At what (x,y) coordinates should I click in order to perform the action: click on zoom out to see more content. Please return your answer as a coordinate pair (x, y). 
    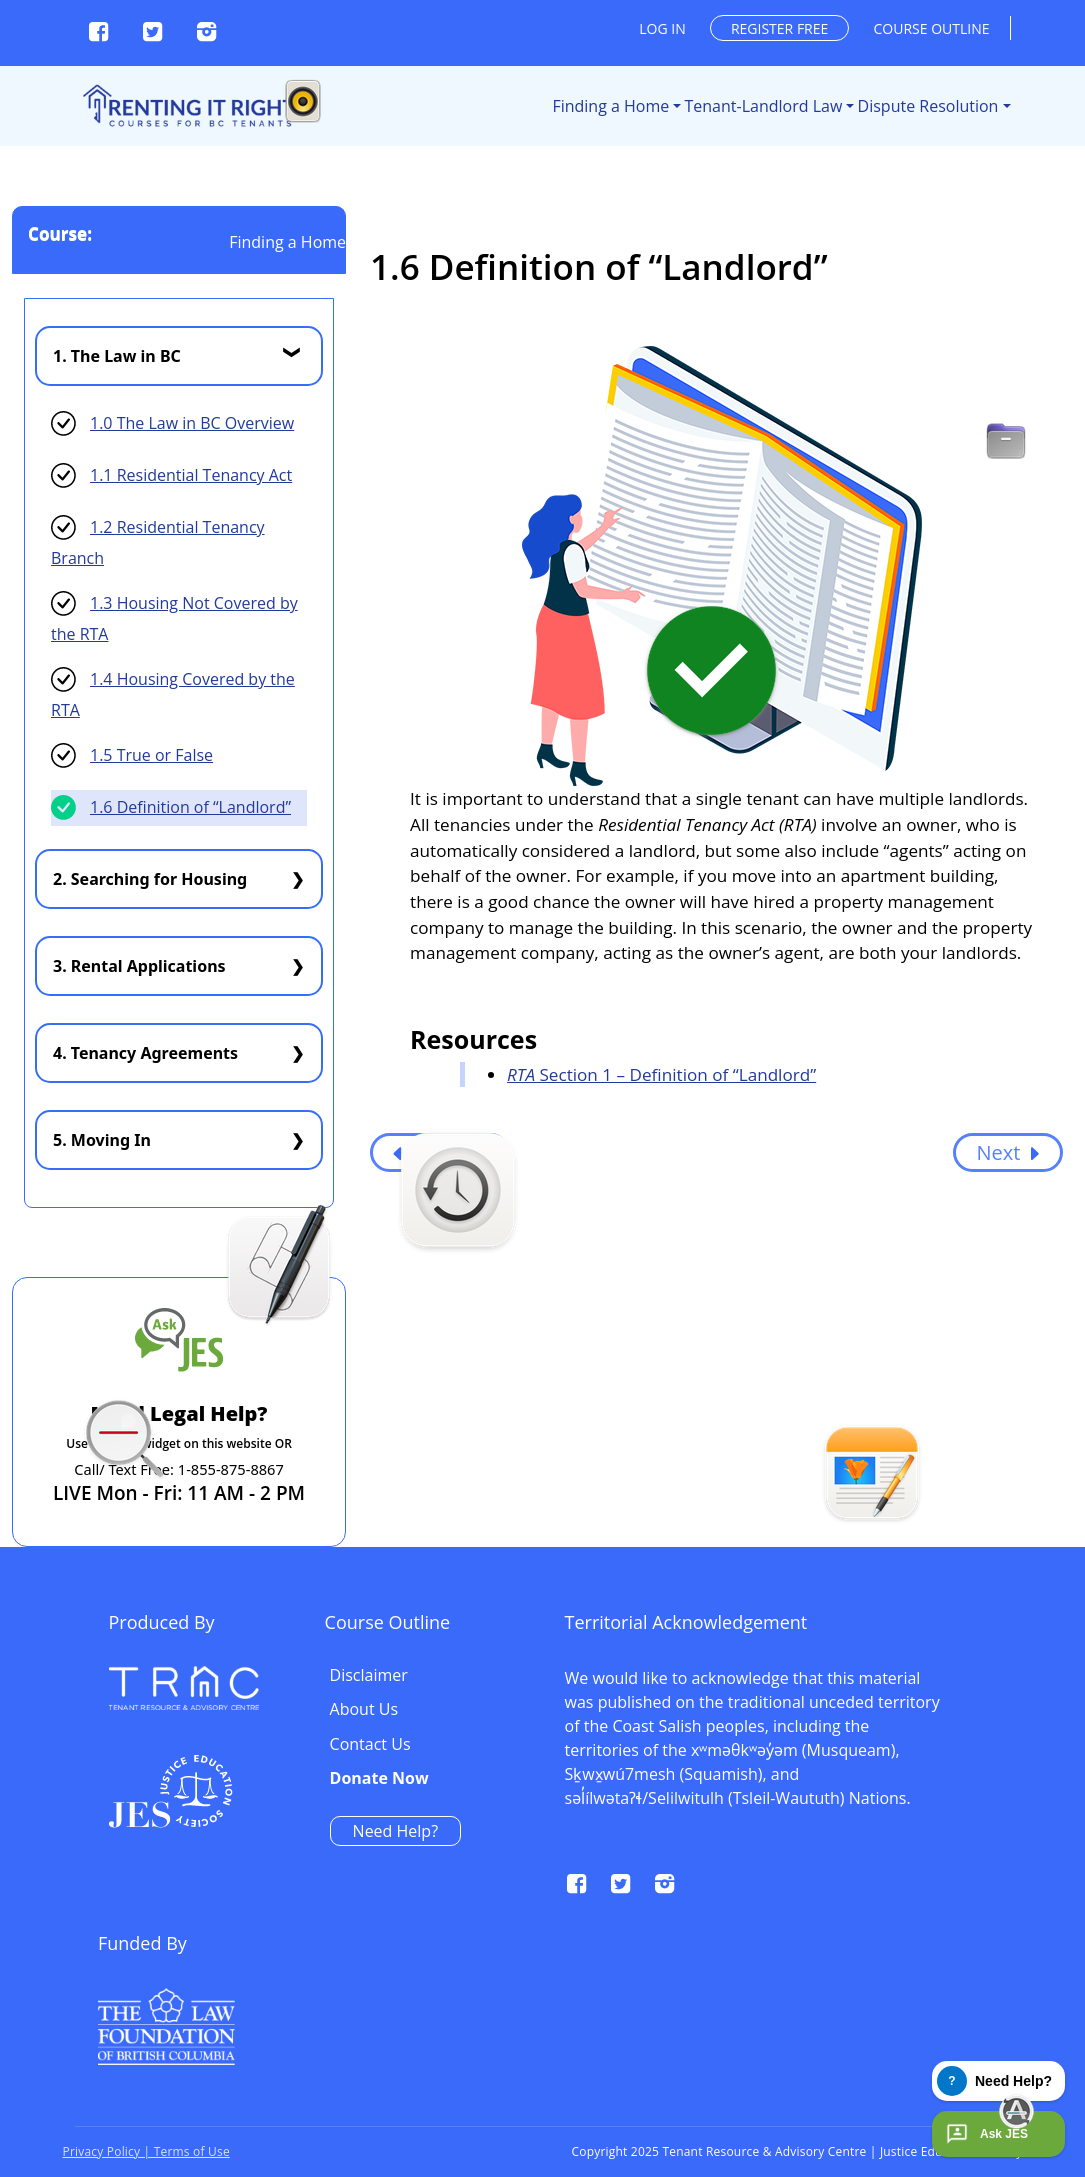
    Looking at the image, I should click on (124, 1438).